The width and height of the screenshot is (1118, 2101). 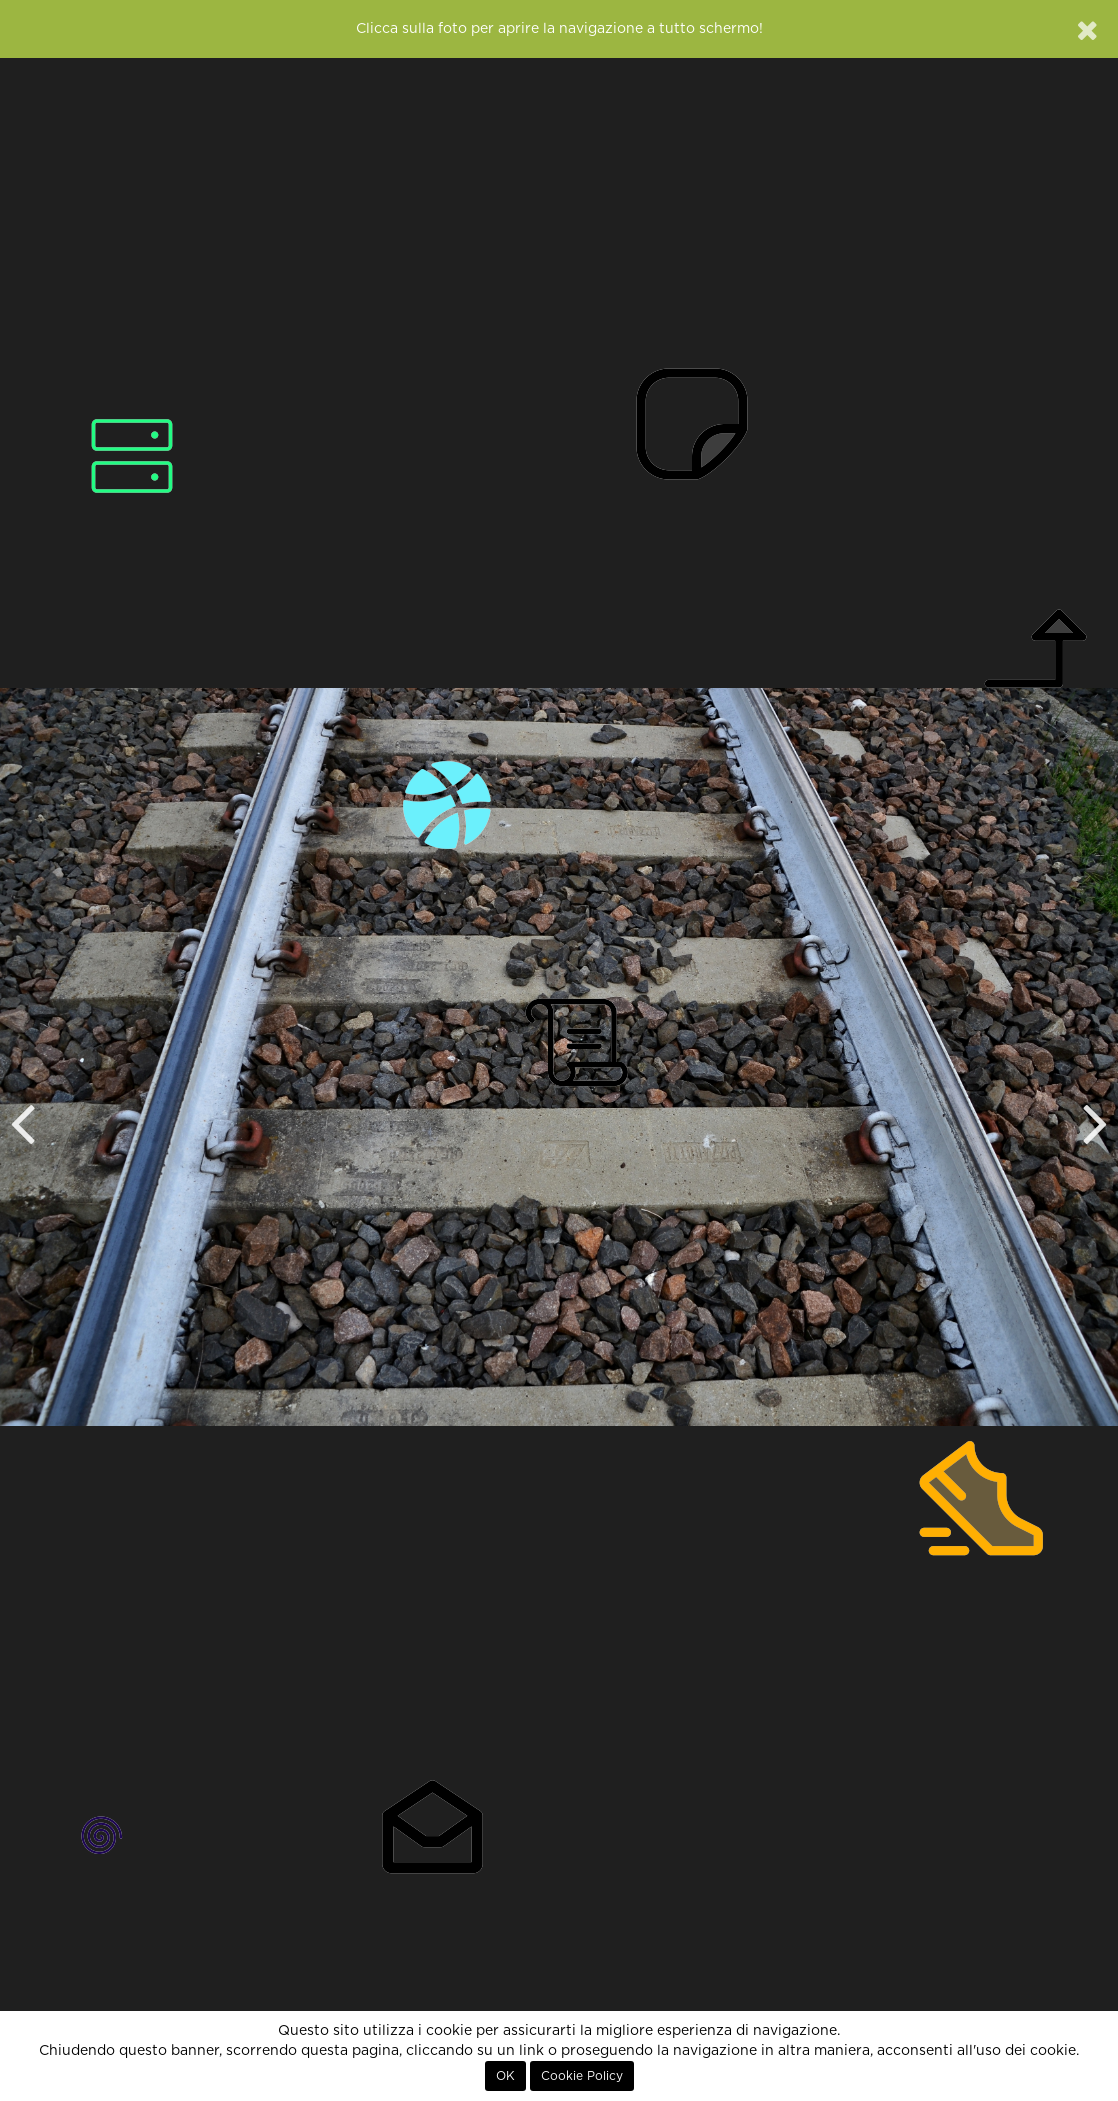 I want to click on indicates loading or processing in progress, so click(x=99, y=1834).